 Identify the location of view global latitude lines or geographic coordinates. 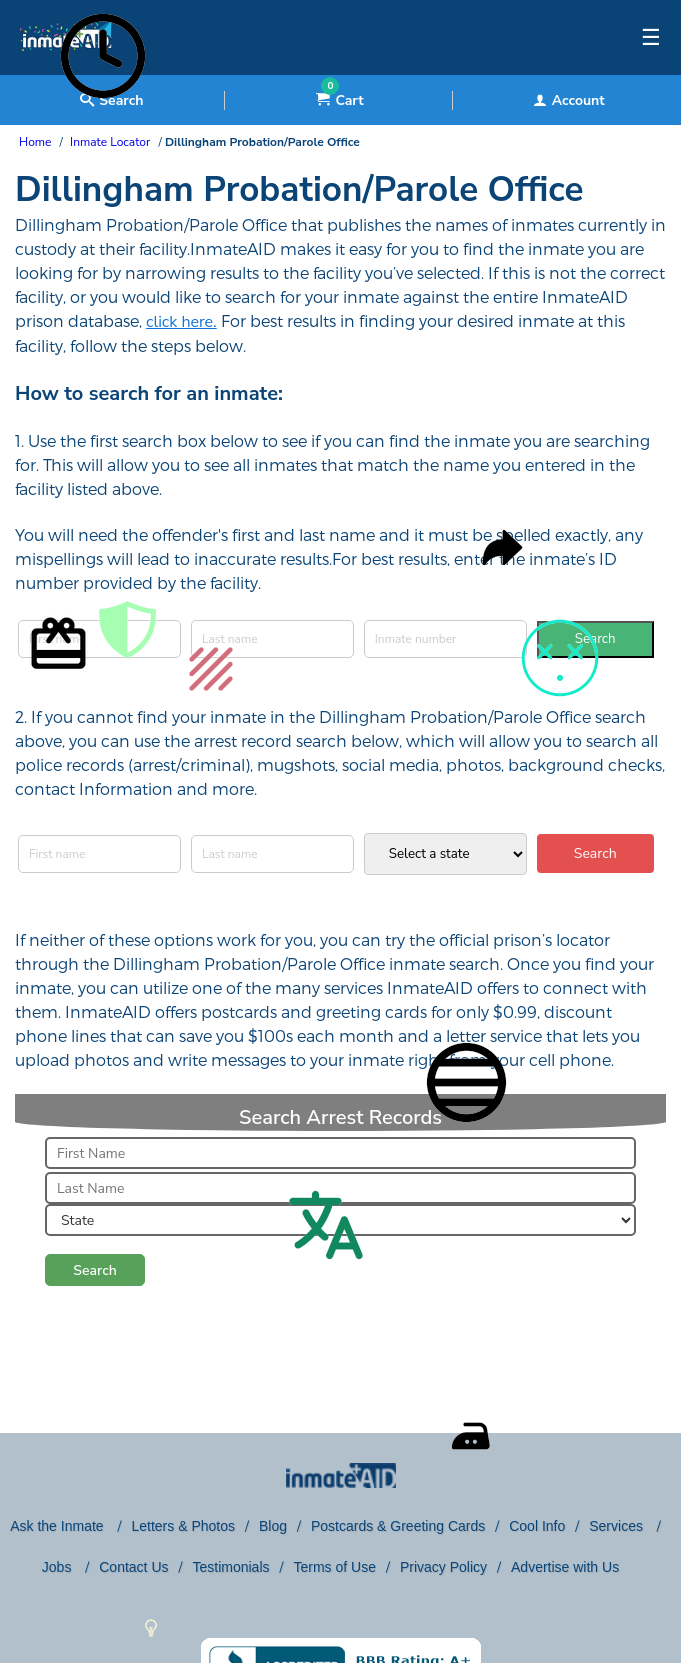
(466, 1082).